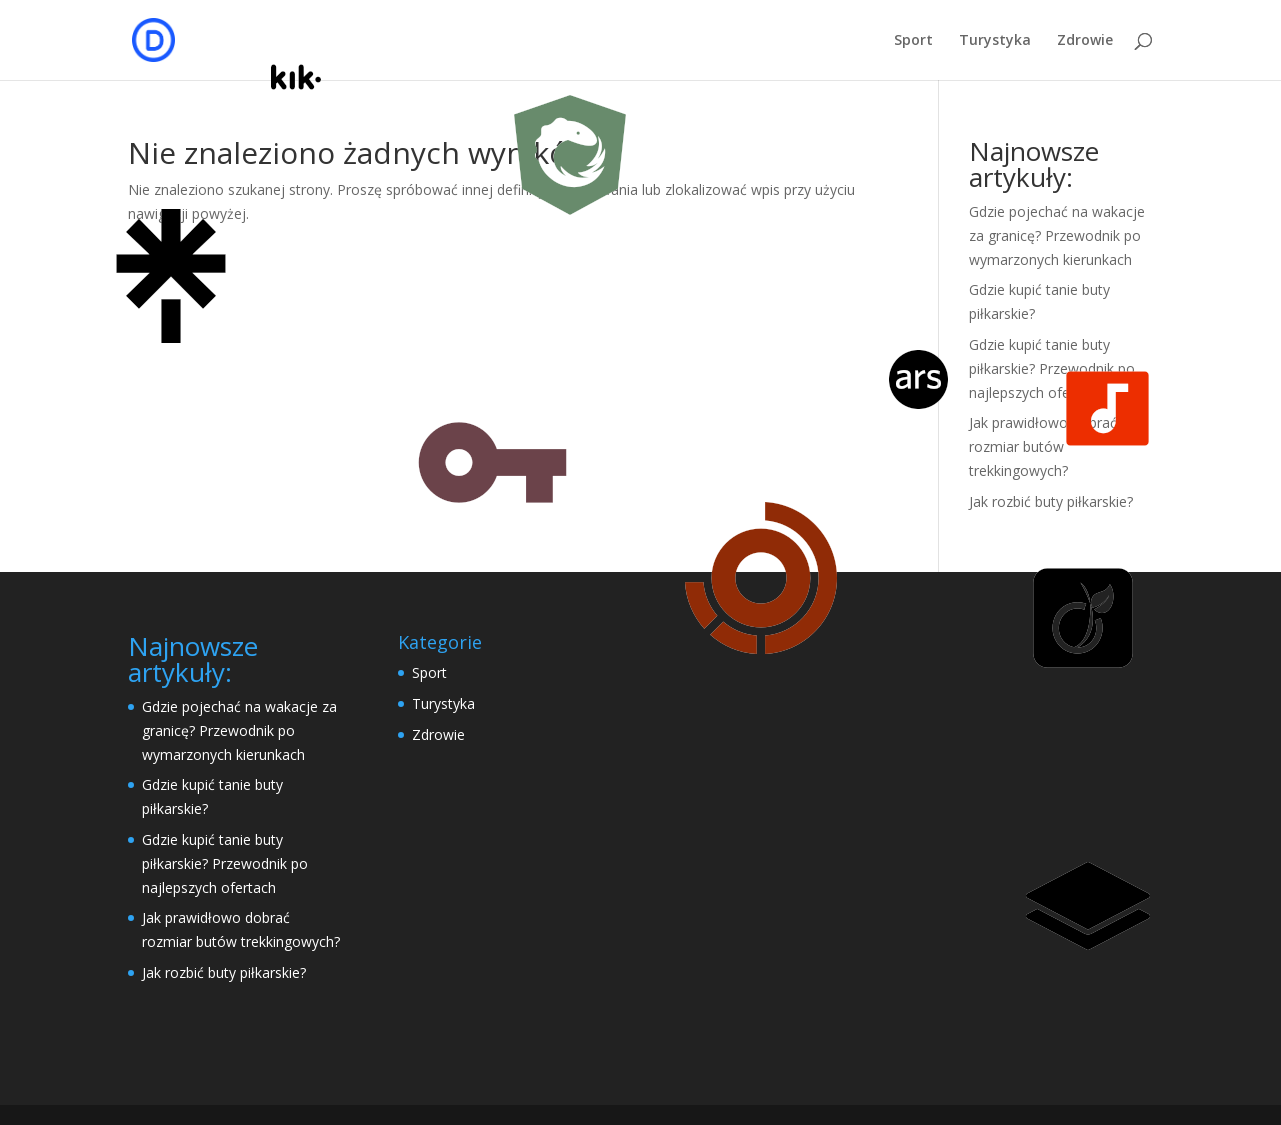 The image size is (1281, 1125). I want to click on open kik messenger app, so click(296, 77).